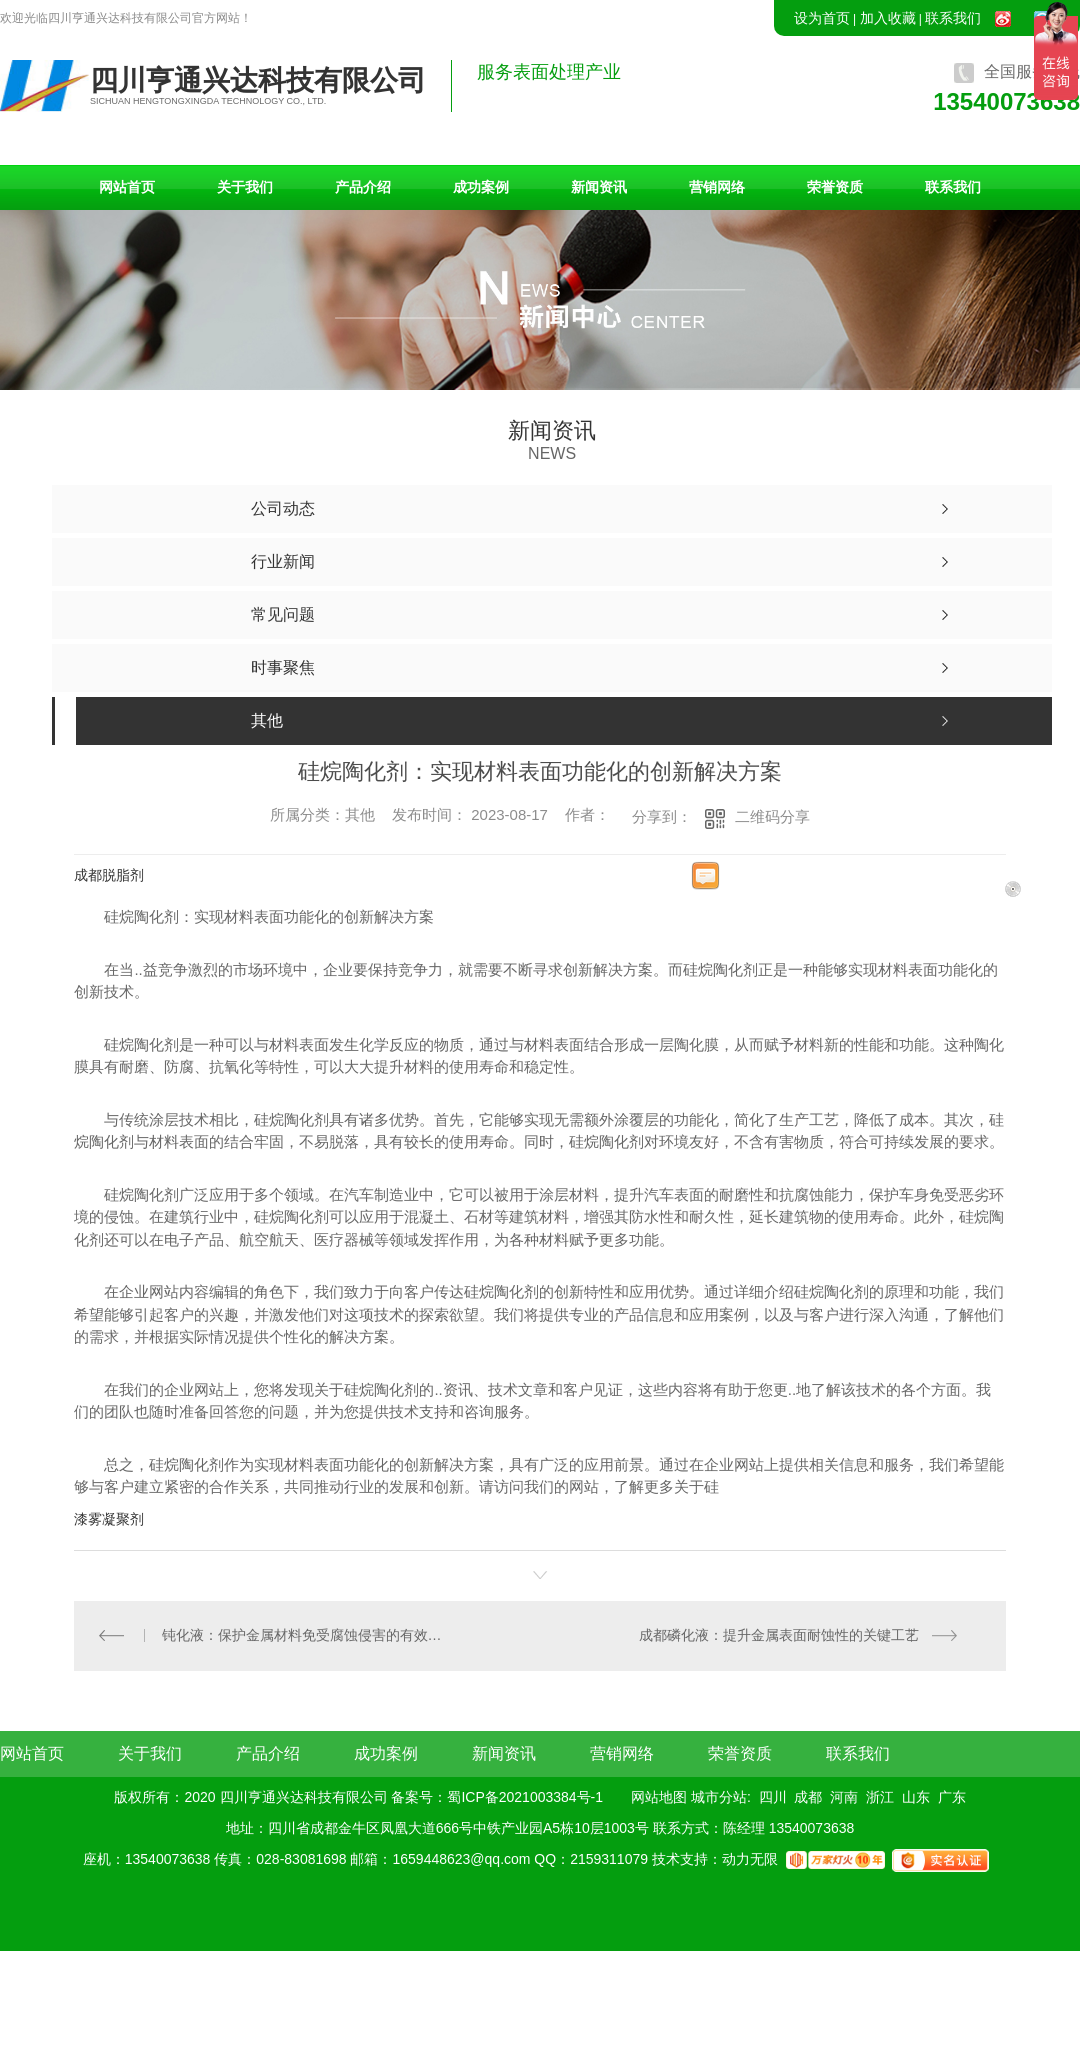 The width and height of the screenshot is (1080, 2059). Describe the element at coordinates (1013, 889) in the screenshot. I see `indicates a blu-ray disc drive or media` at that location.